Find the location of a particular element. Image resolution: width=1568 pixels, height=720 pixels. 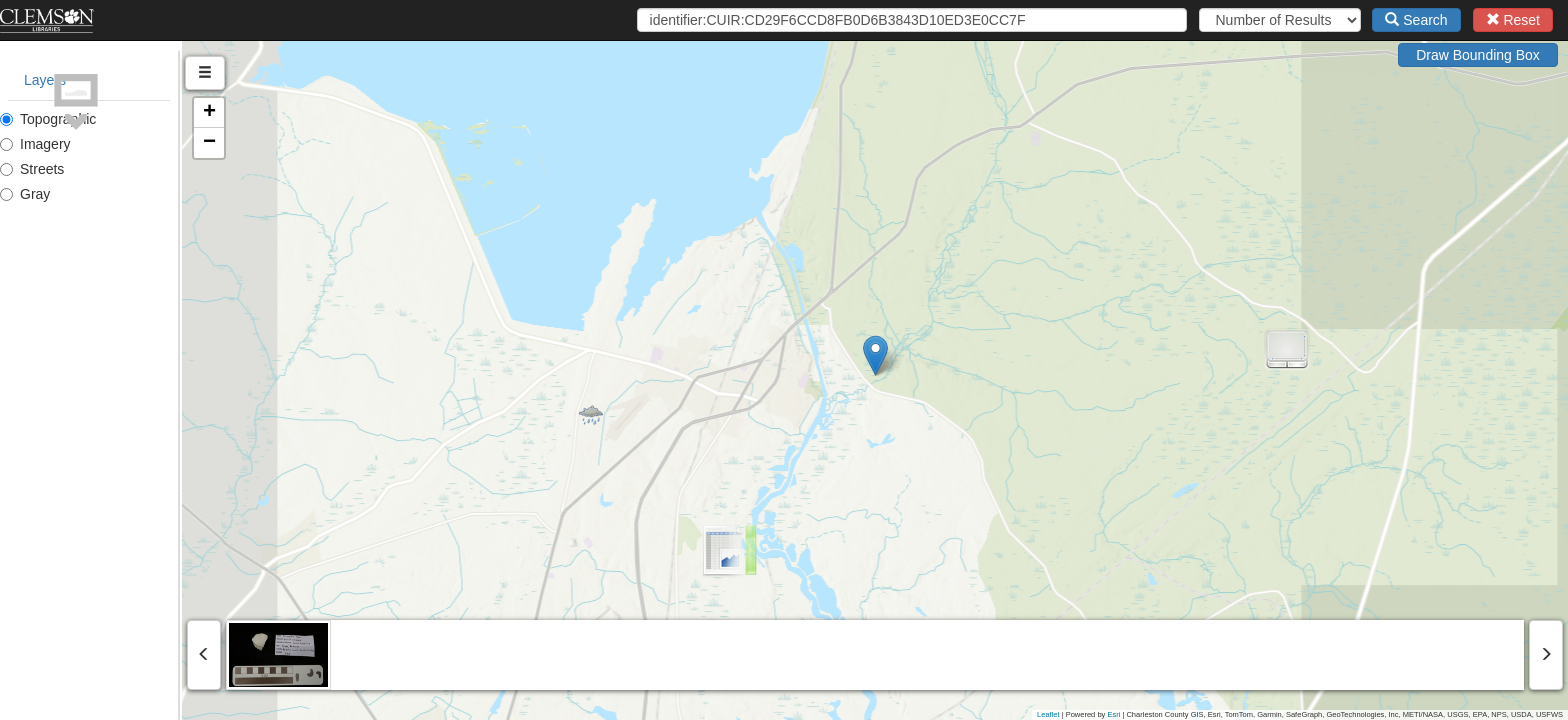

touchpad input device settings is located at coordinates (1286, 350).